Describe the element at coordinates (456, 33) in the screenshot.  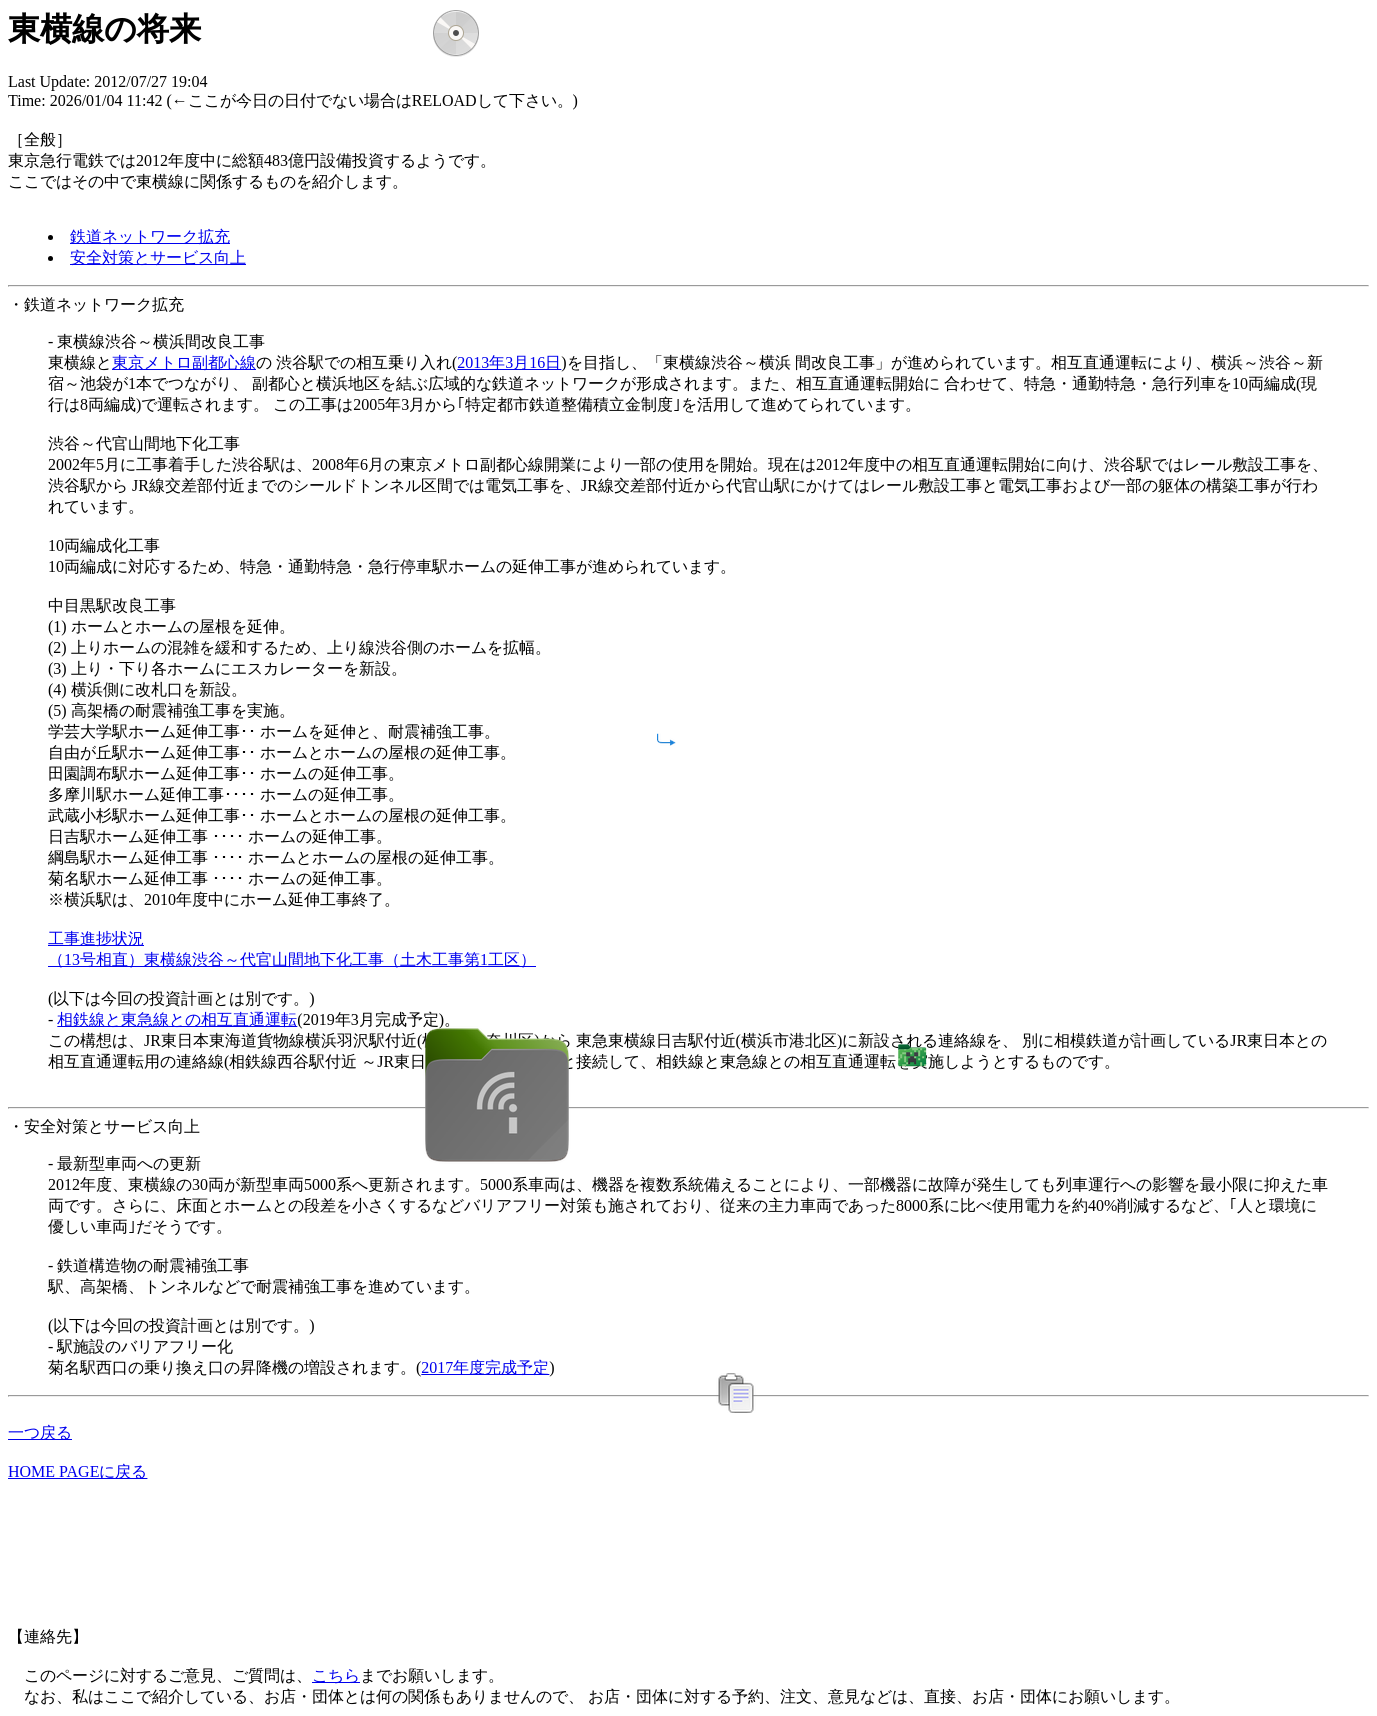
I see `access DVD-RW drive or disc` at that location.